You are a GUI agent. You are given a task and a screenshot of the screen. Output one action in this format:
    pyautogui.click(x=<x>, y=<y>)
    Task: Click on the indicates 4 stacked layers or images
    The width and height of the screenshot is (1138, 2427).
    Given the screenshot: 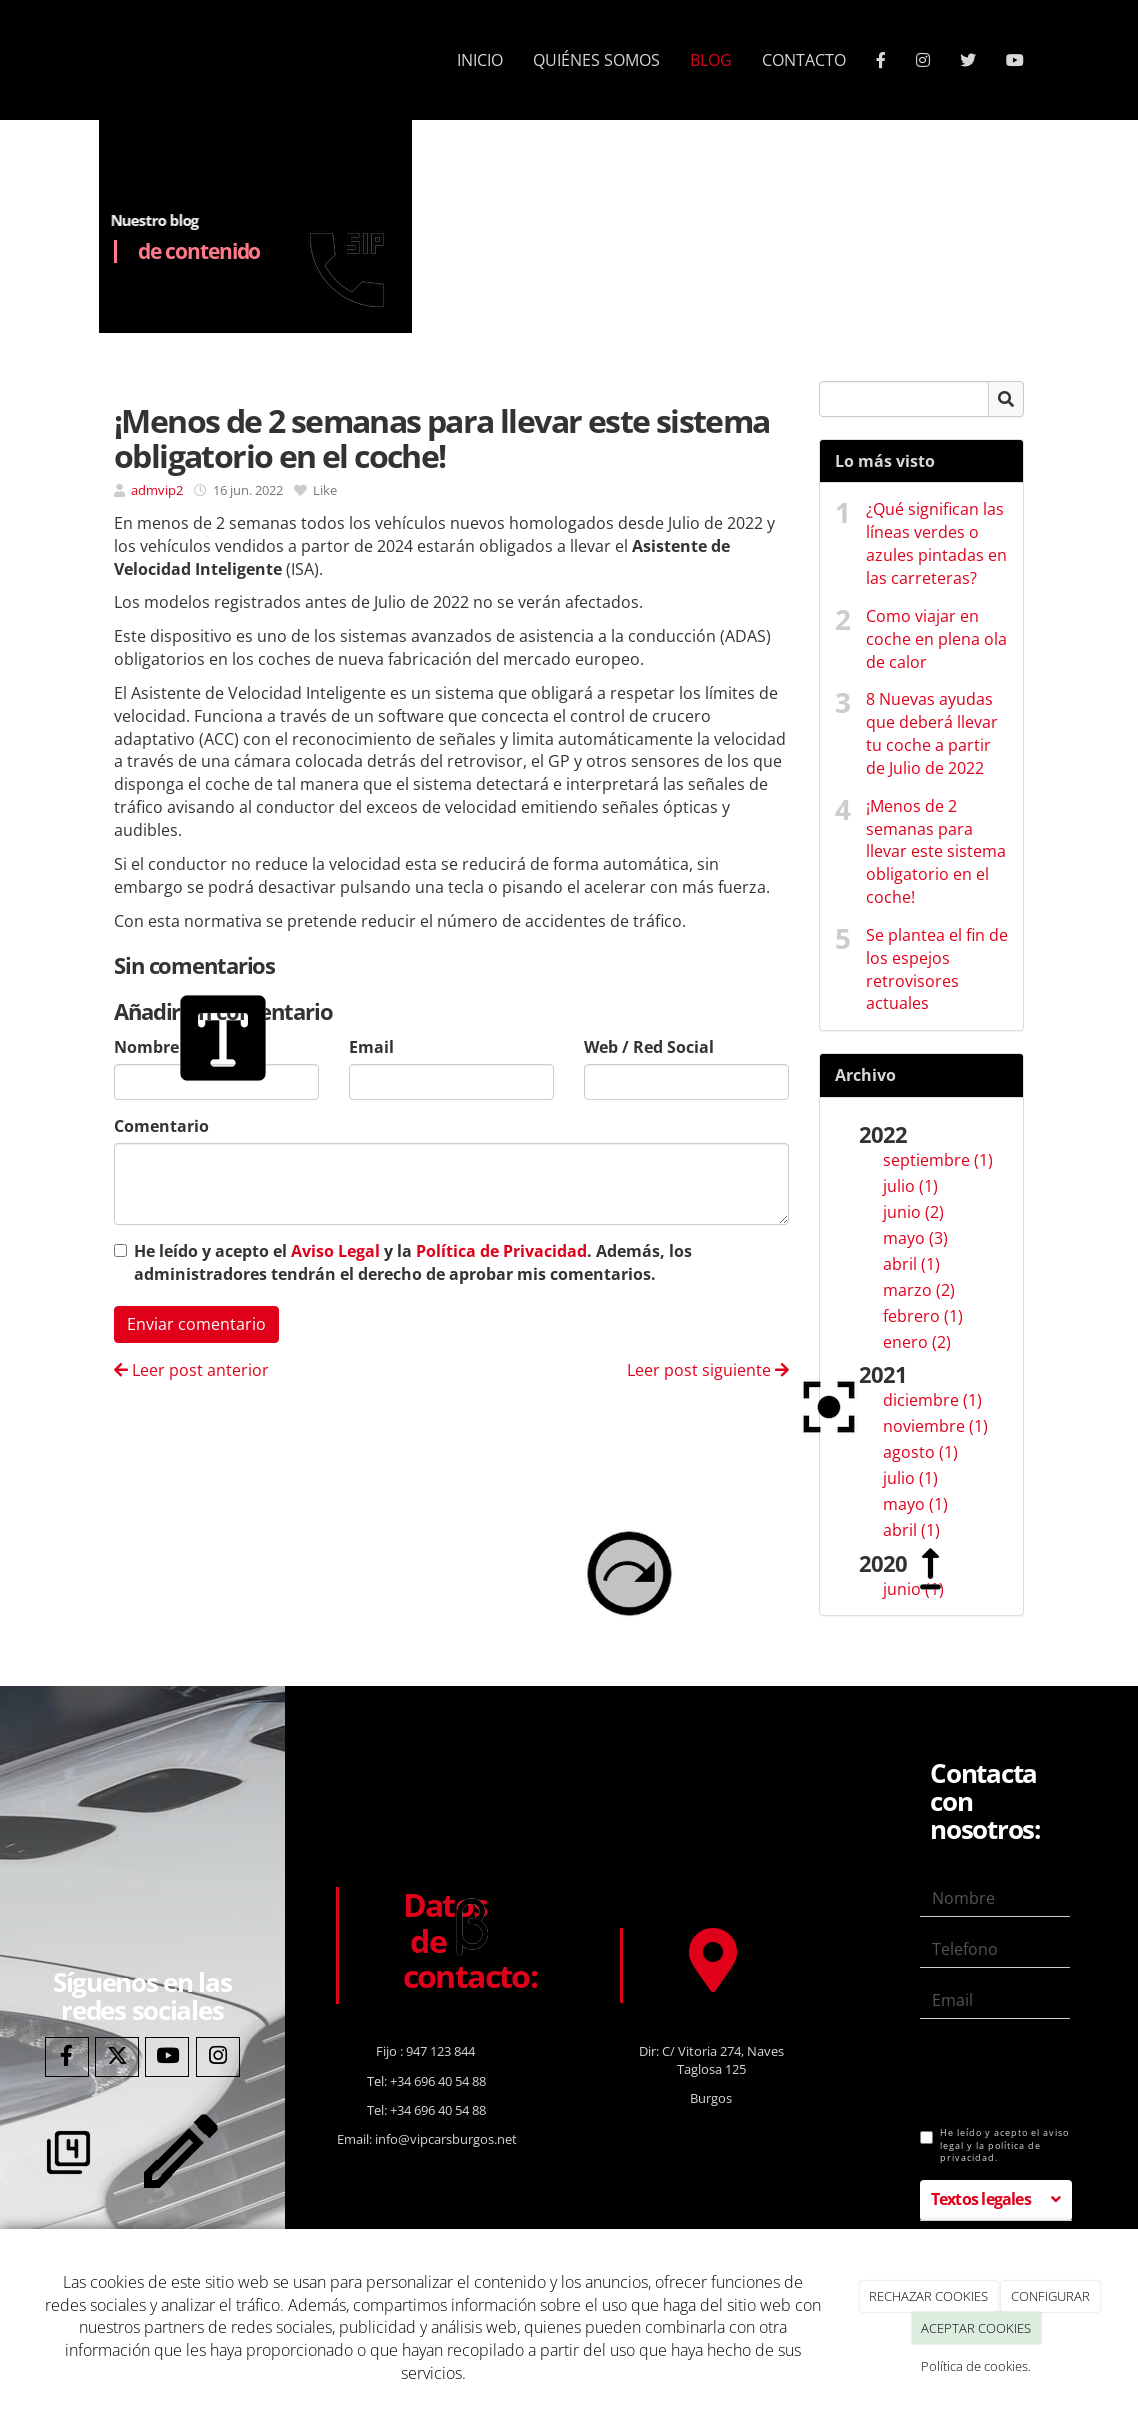 What is the action you would take?
    pyautogui.click(x=68, y=2152)
    